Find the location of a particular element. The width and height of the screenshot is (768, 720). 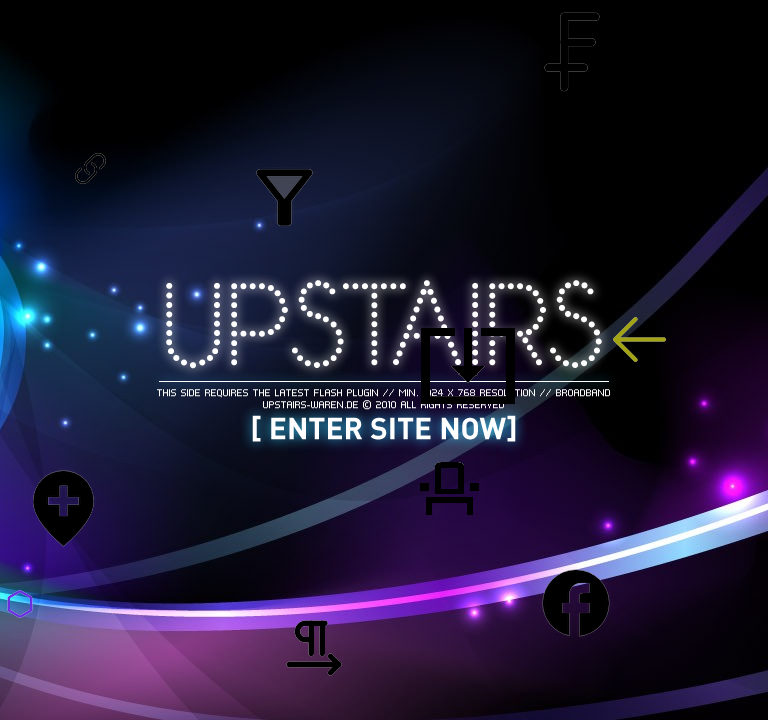

indicates a modular or honeycomb-style layout option is located at coordinates (20, 604).